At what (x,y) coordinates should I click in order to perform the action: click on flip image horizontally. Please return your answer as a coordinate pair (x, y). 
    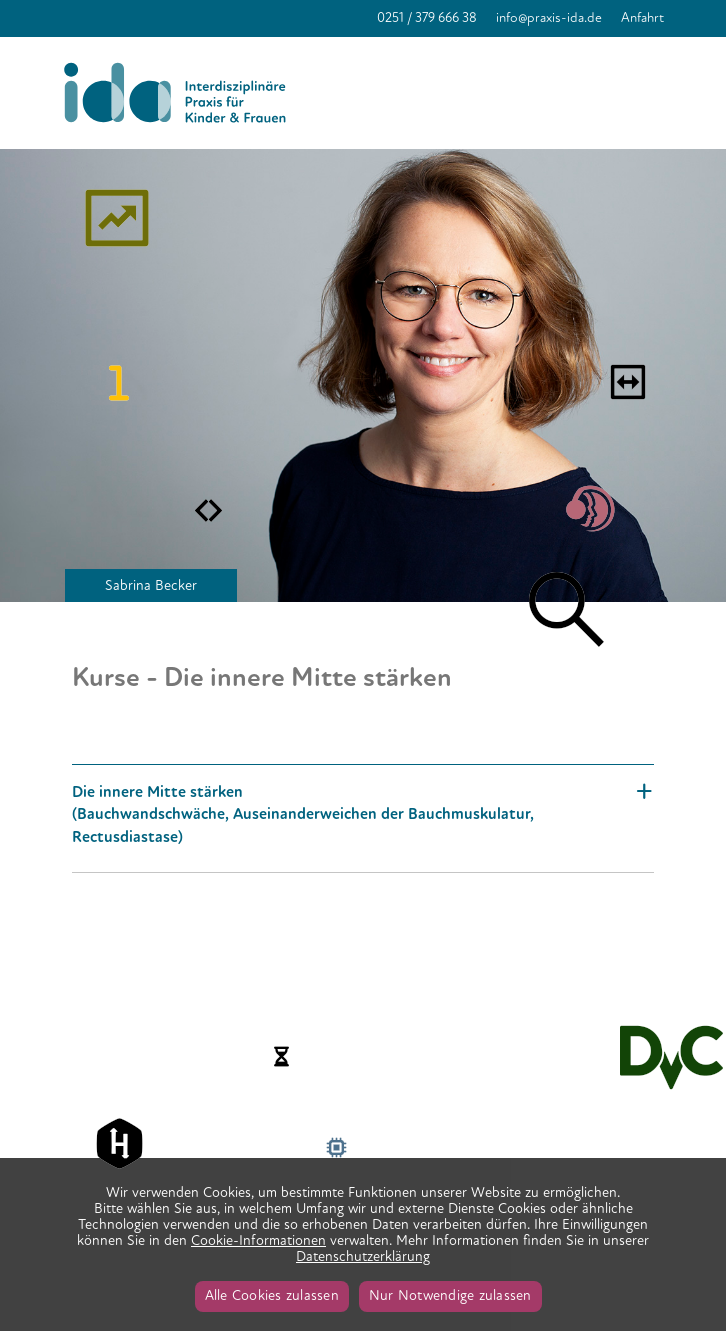
    Looking at the image, I should click on (628, 382).